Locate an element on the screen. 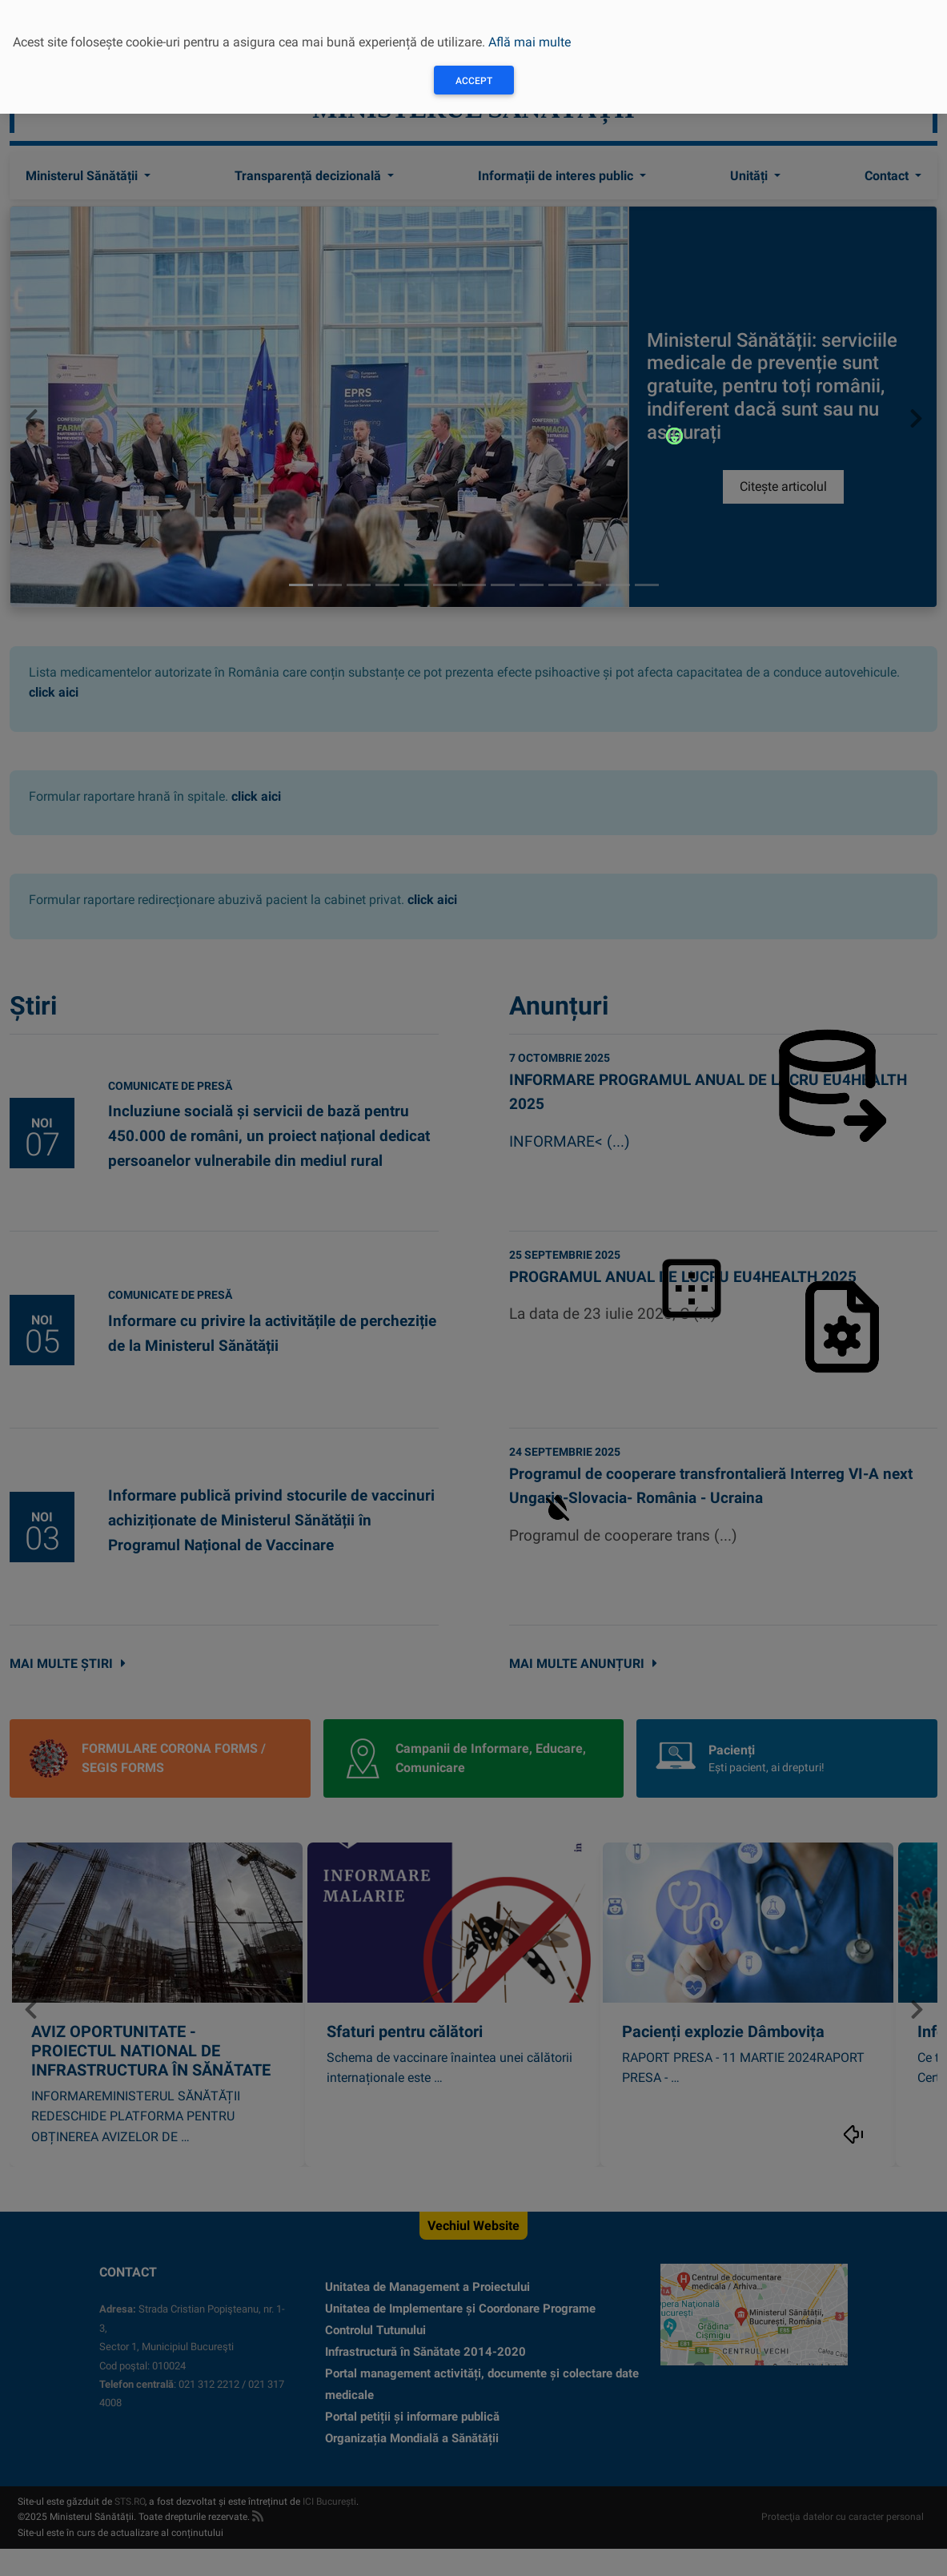 The width and height of the screenshot is (947, 2576). reset or remove color formatting is located at coordinates (557, 1507).